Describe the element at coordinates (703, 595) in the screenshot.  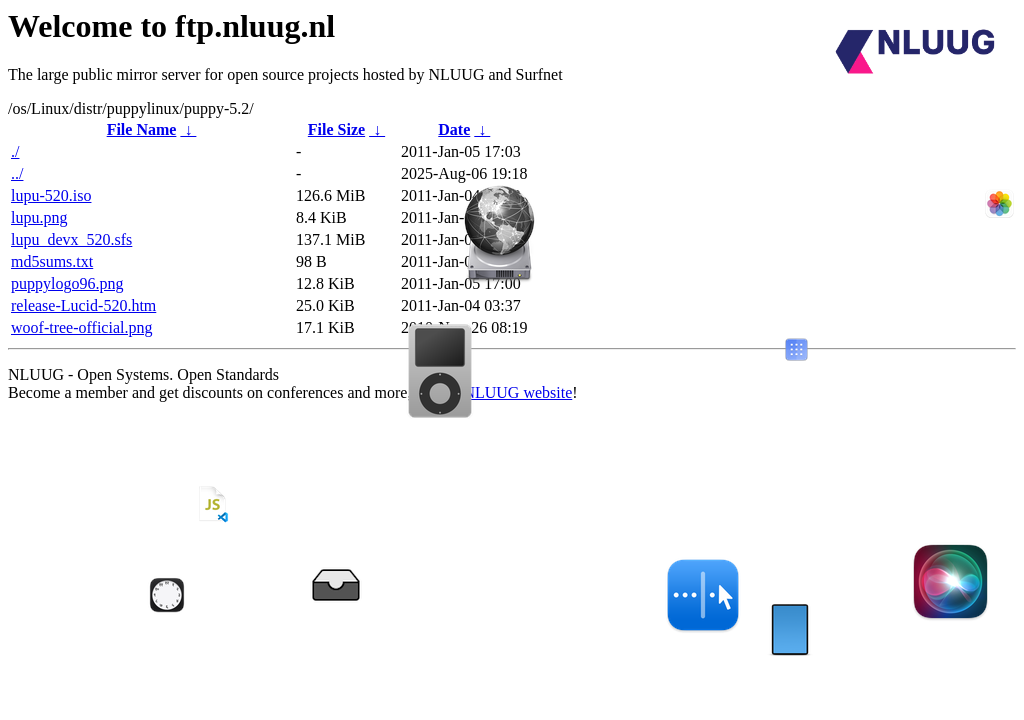
I see `configure universal control settings for multi-device input` at that location.